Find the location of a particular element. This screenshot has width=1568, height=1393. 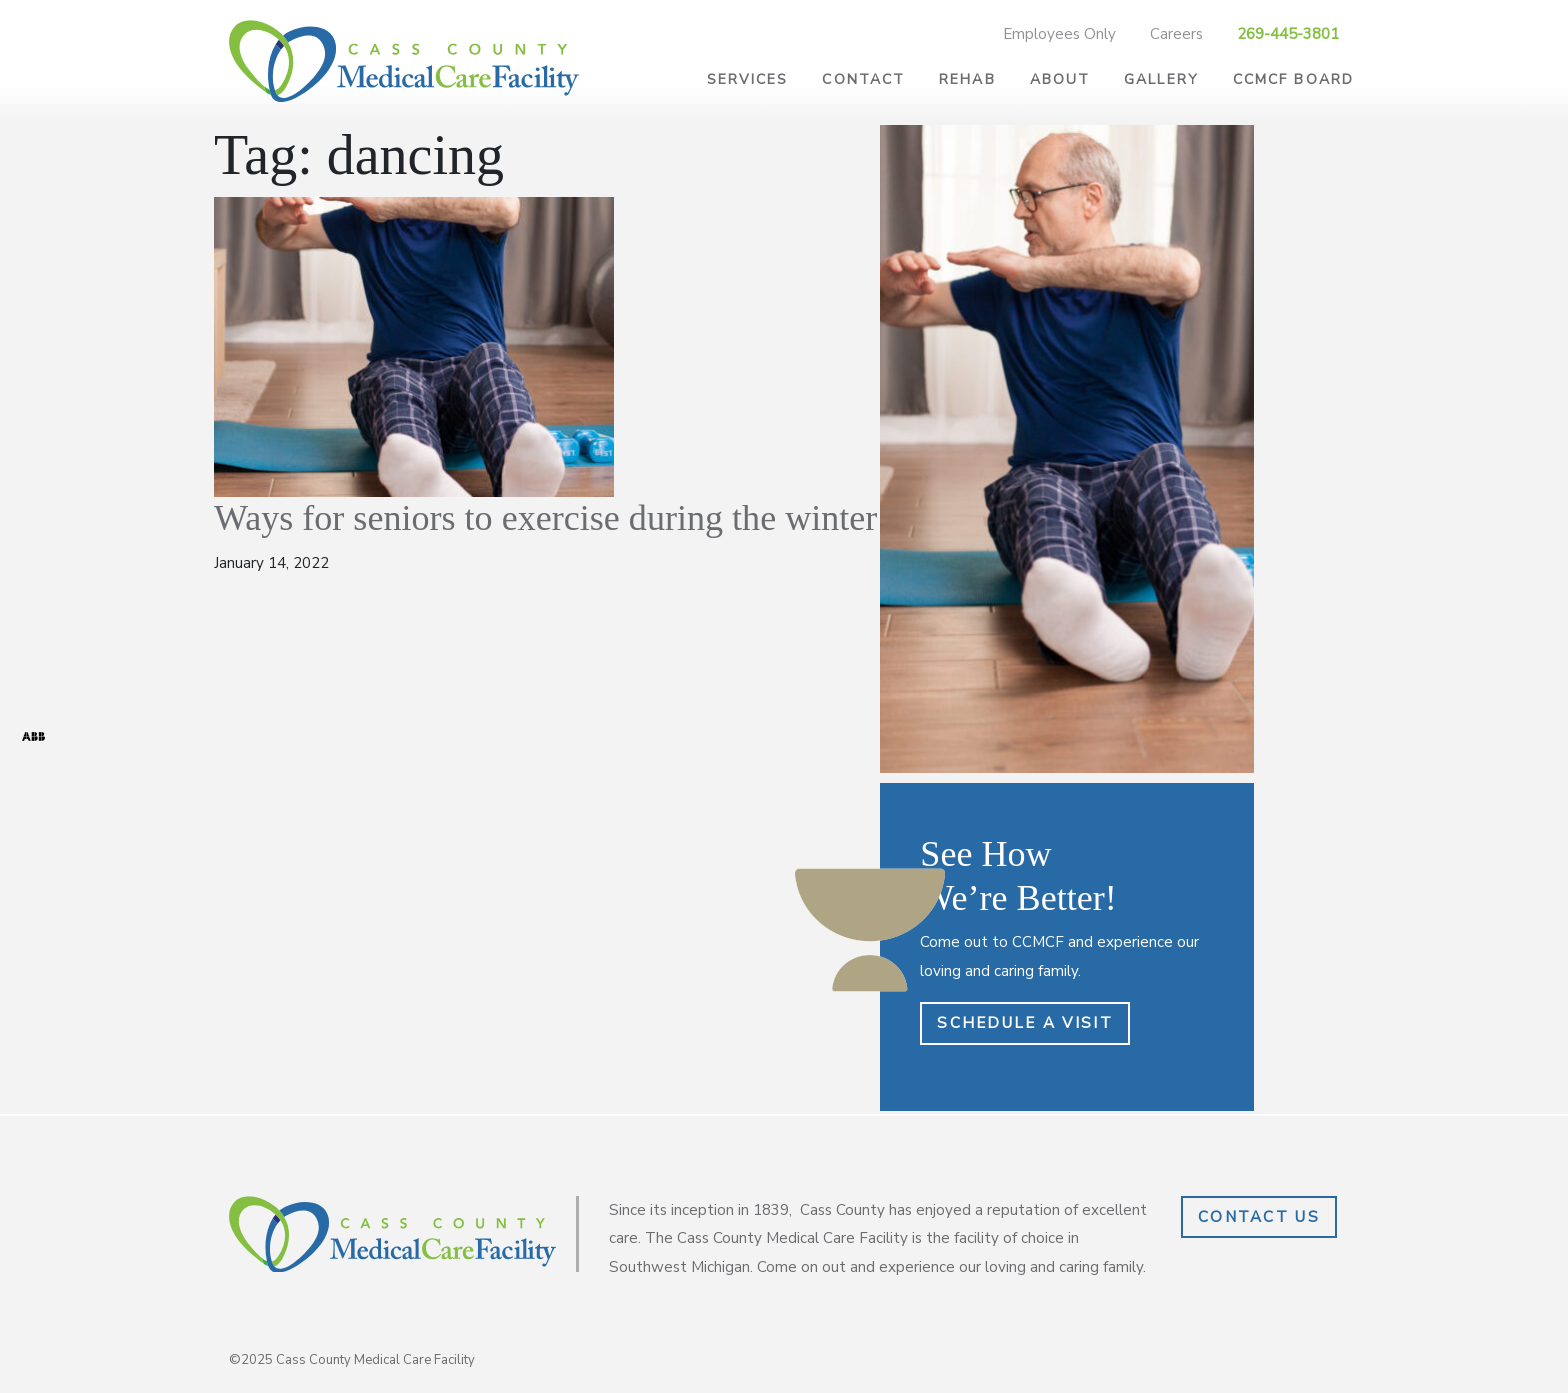

open the unacademy learning app is located at coordinates (870, 930).